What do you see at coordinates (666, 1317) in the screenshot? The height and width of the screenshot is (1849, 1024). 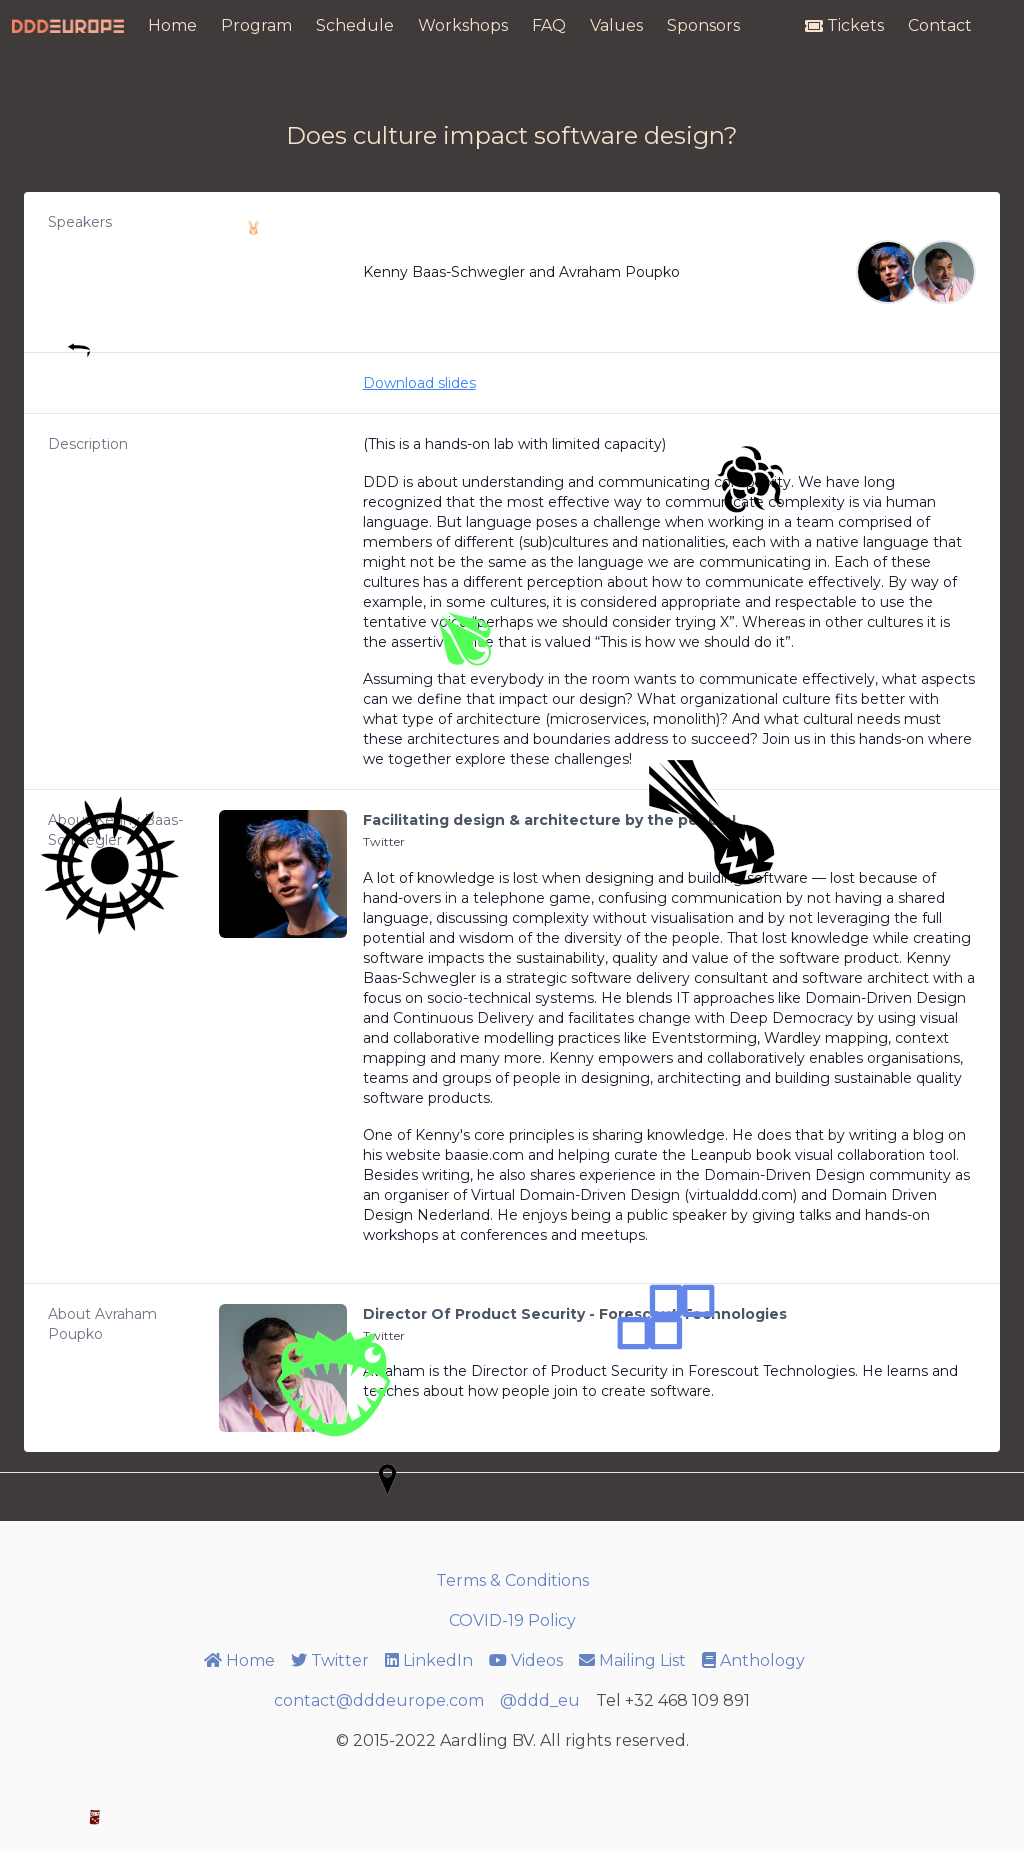 I see `tetris-style block piece in a game interface` at bounding box center [666, 1317].